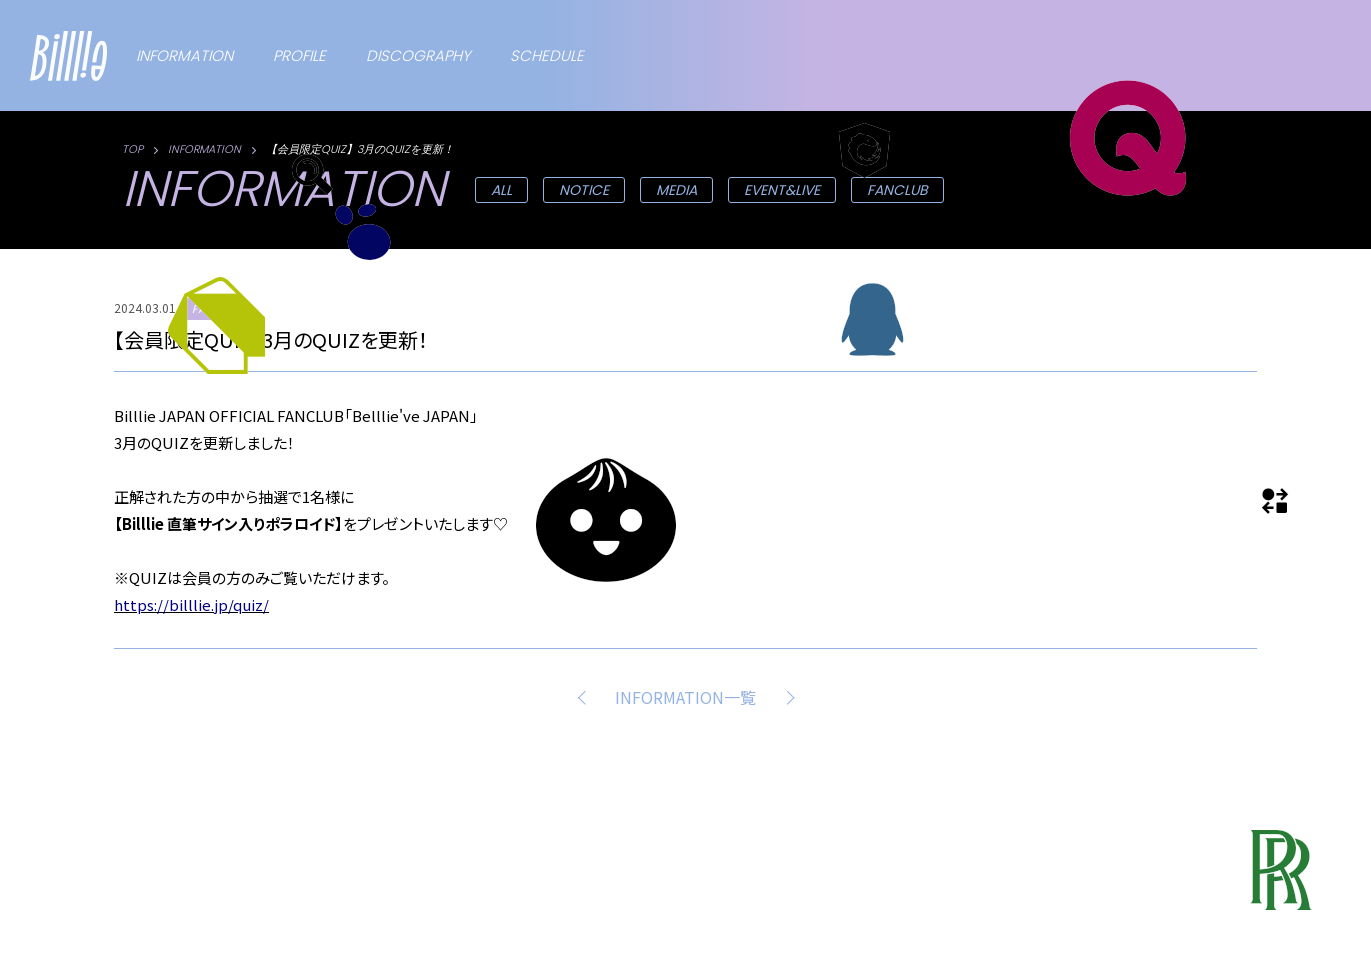  I want to click on open QQ messenger app, so click(872, 319).